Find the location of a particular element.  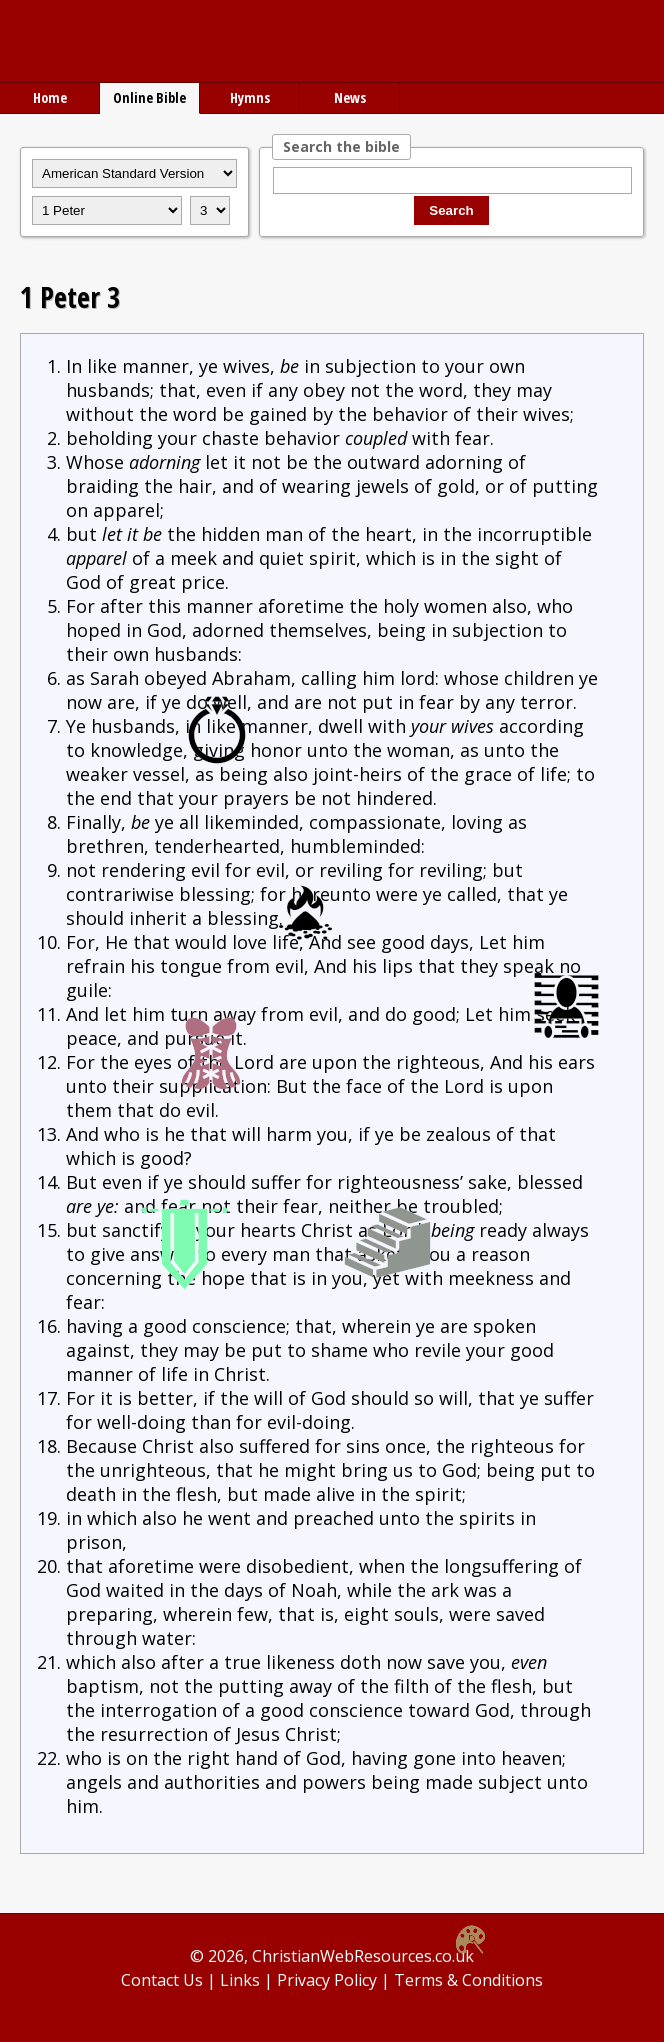

access color or theme customization options is located at coordinates (470, 1939).